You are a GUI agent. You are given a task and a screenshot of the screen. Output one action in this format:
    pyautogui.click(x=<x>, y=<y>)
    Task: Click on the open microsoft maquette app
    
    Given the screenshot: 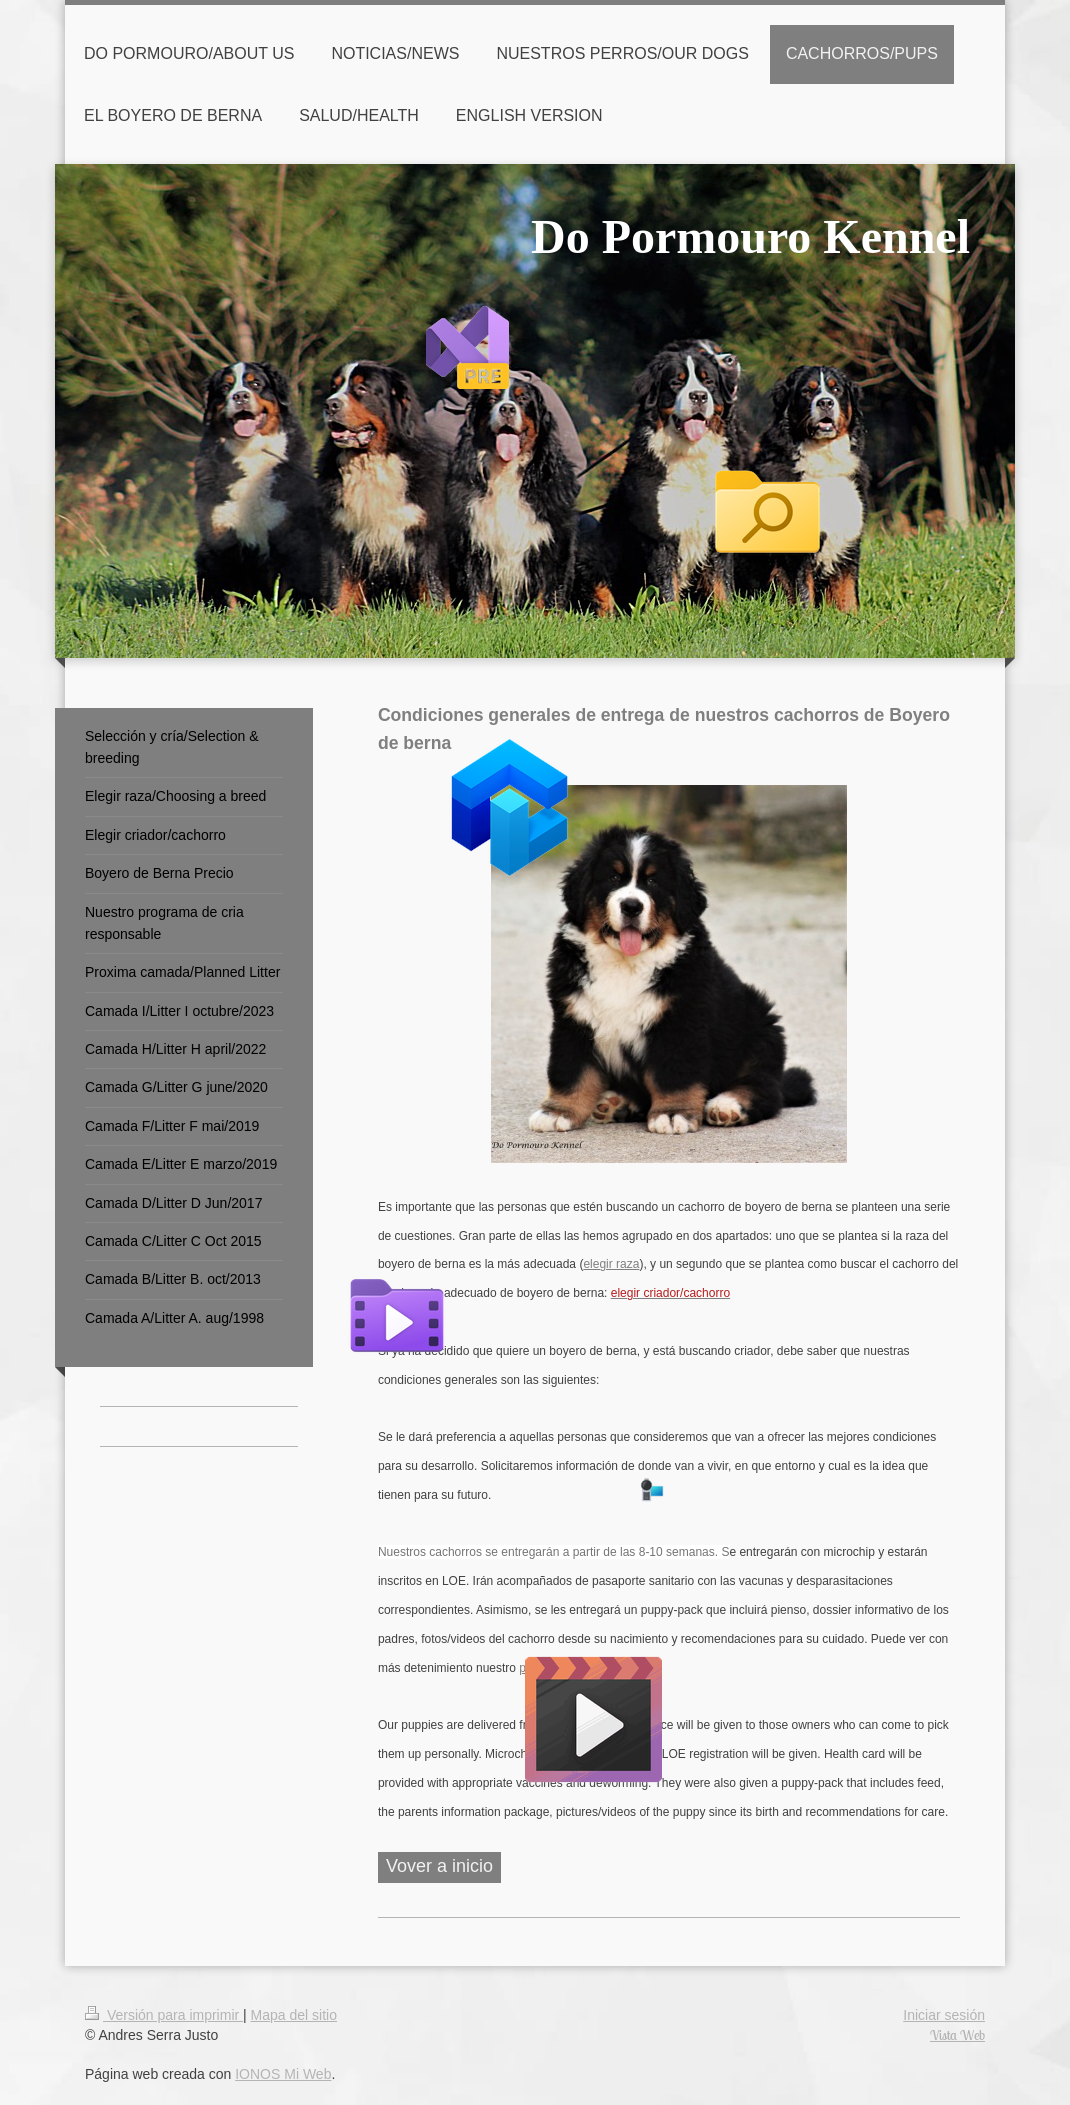 What is the action you would take?
    pyautogui.click(x=509, y=807)
    